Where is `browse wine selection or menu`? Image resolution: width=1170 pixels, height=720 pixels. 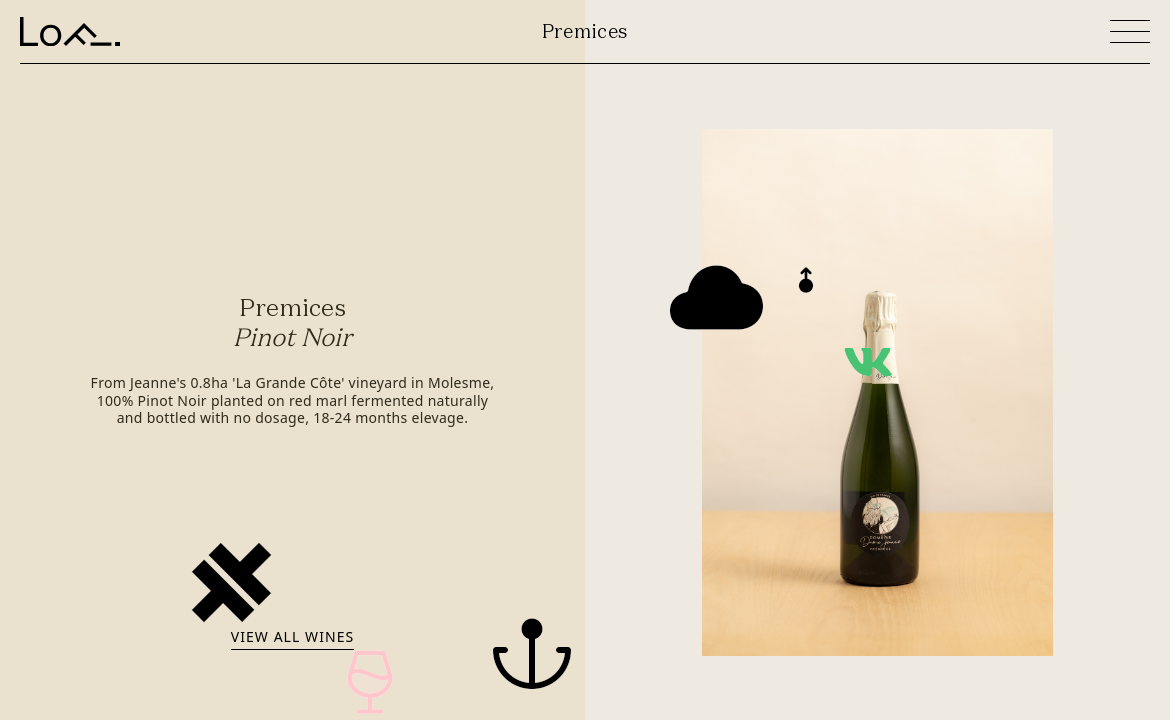
browse wine selection or menu is located at coordinates (370, 680).